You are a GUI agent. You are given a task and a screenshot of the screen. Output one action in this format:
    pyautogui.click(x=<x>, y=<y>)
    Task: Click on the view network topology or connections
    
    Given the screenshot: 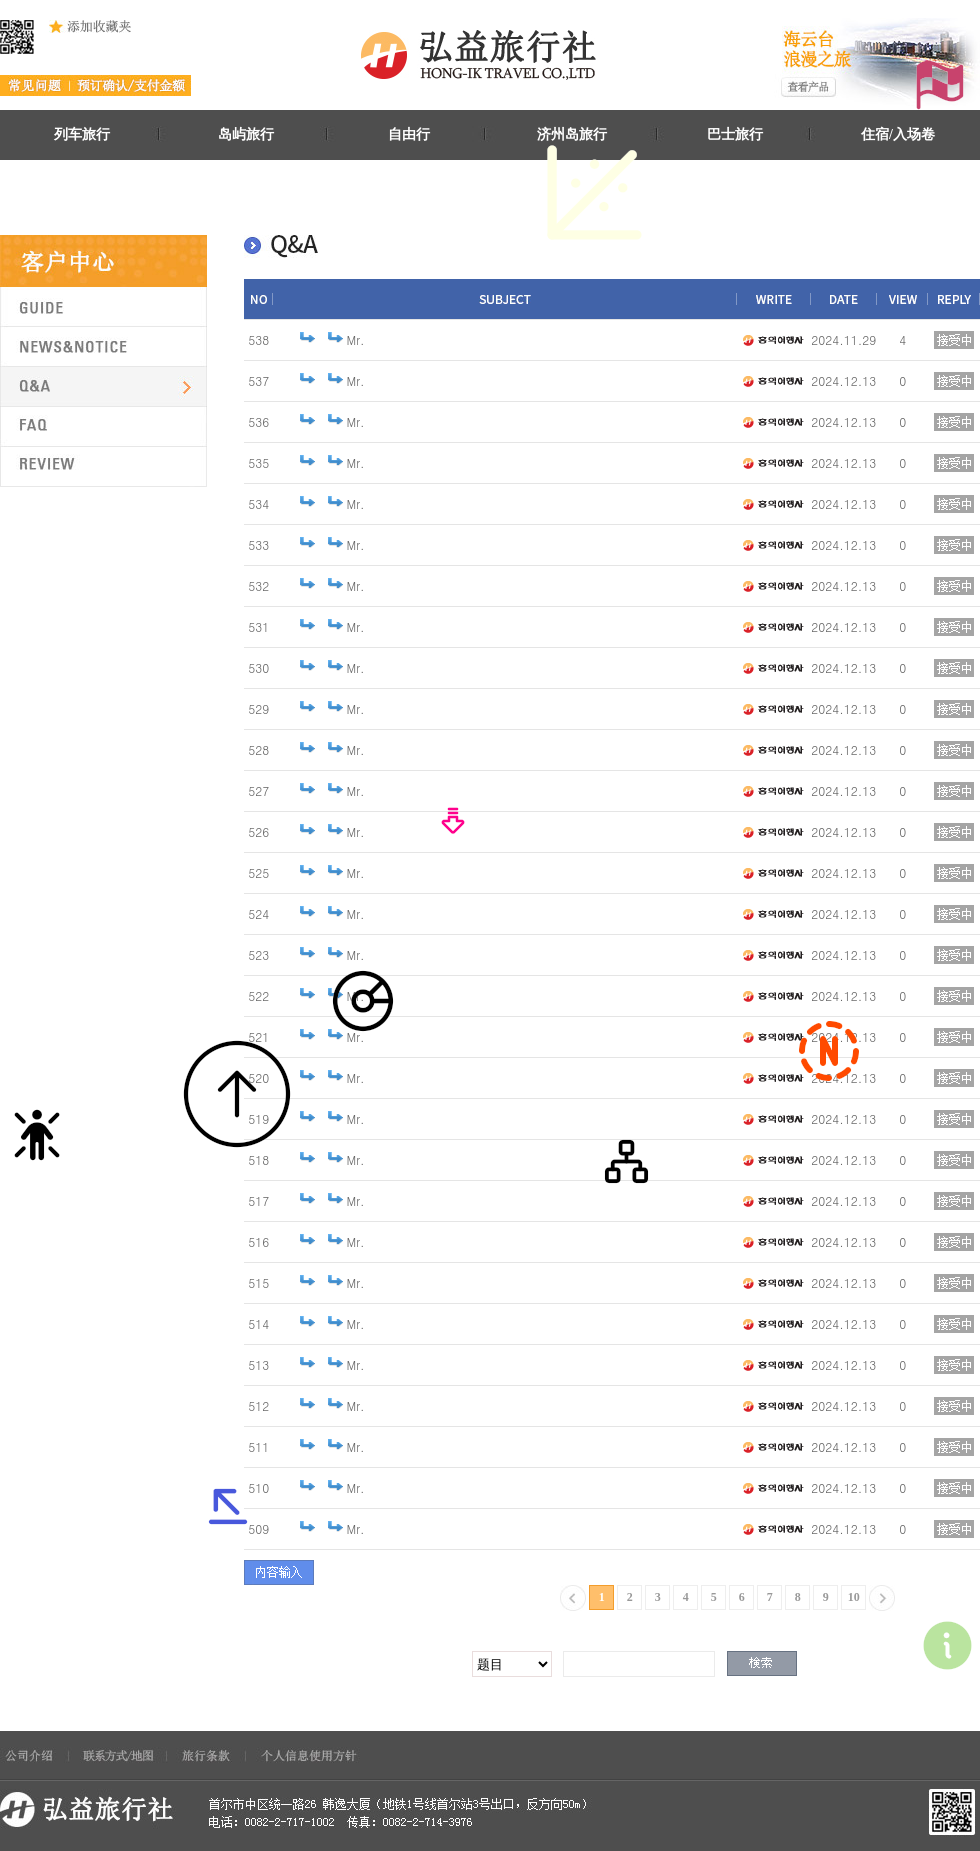 What is the action you would take?
    pyautogui.click(x=626, y=1161)
    